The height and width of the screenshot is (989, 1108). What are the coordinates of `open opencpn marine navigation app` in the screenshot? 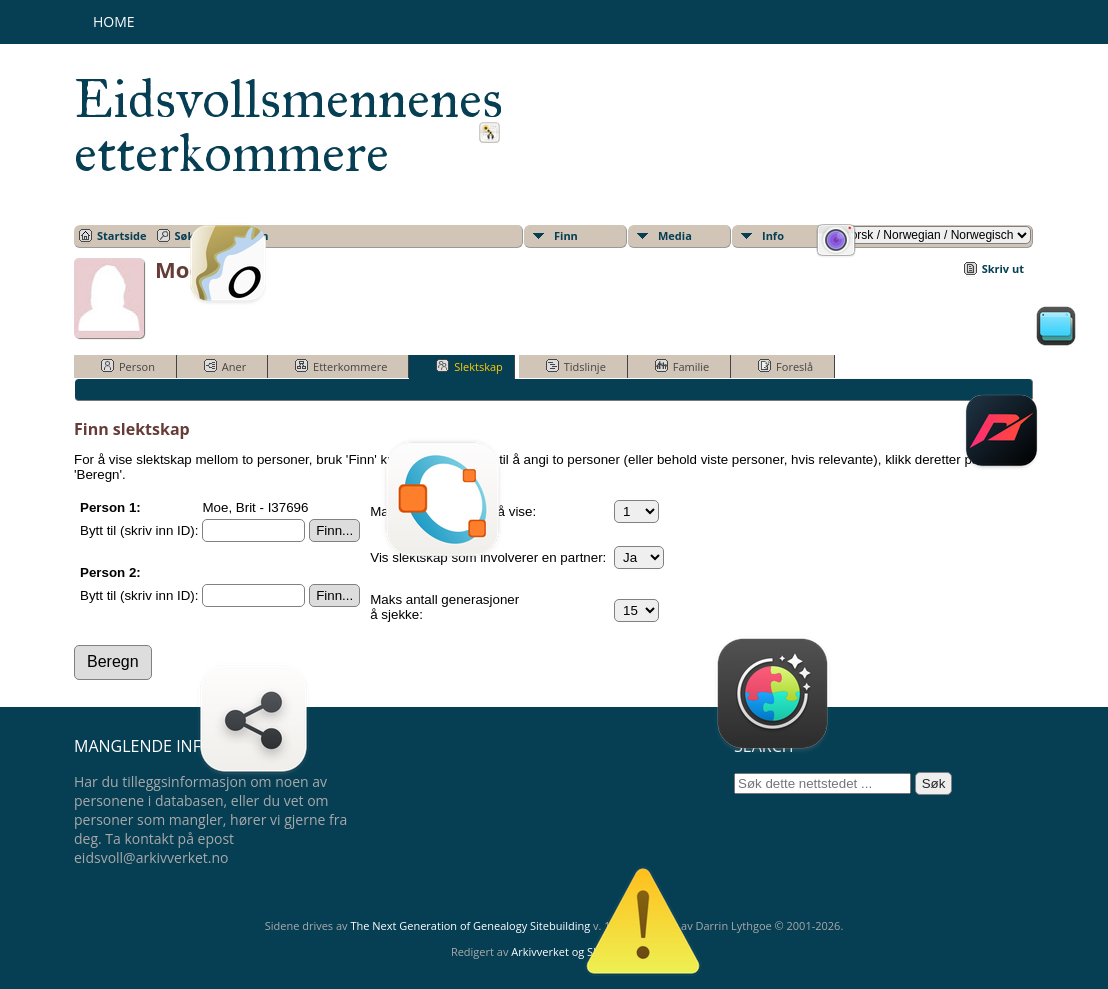 It's located at (228, 263).